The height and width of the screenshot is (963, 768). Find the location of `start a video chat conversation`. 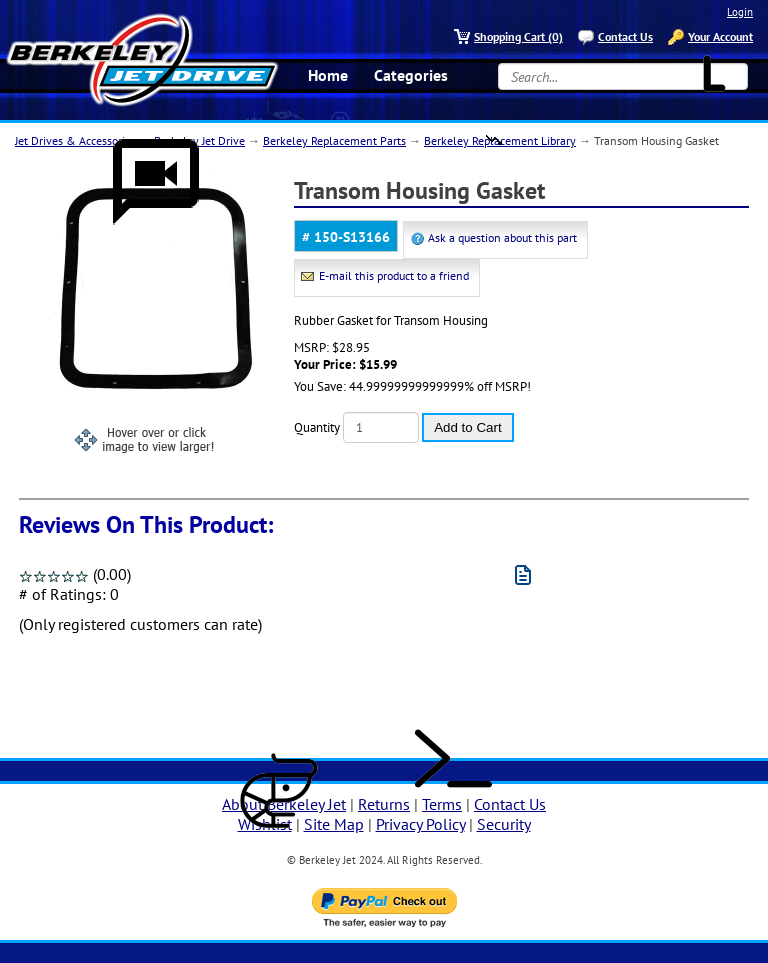

start a video chat conversation is located at coordinates (156, 182).